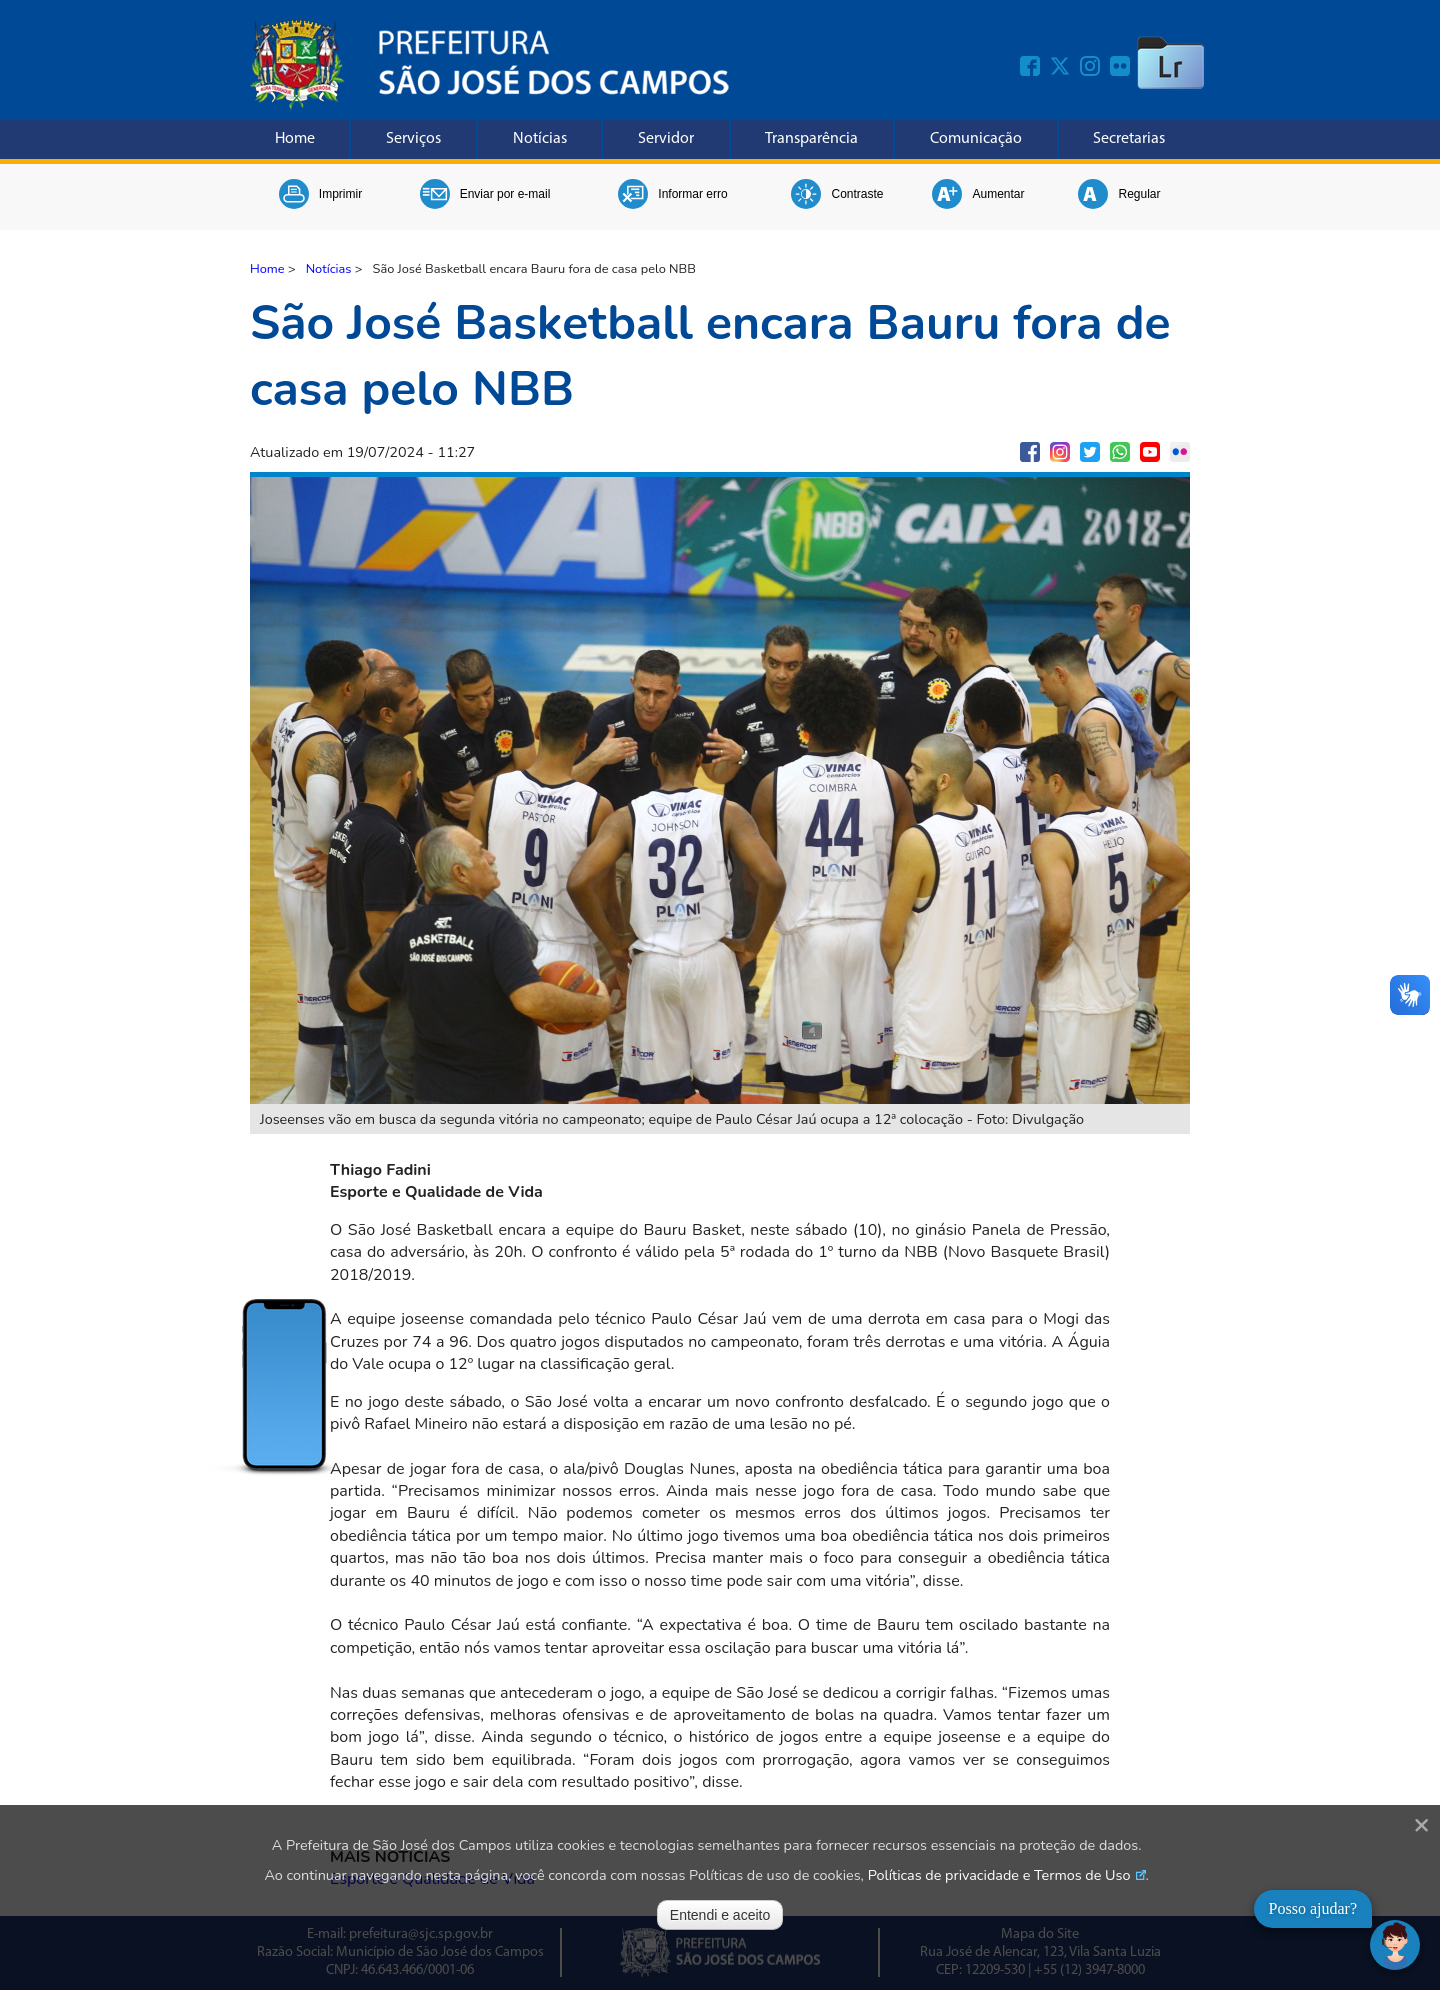  Describe the element at coordinates (284, 1387) in the screenshot. I see `manage connected iPhone device` at that location.